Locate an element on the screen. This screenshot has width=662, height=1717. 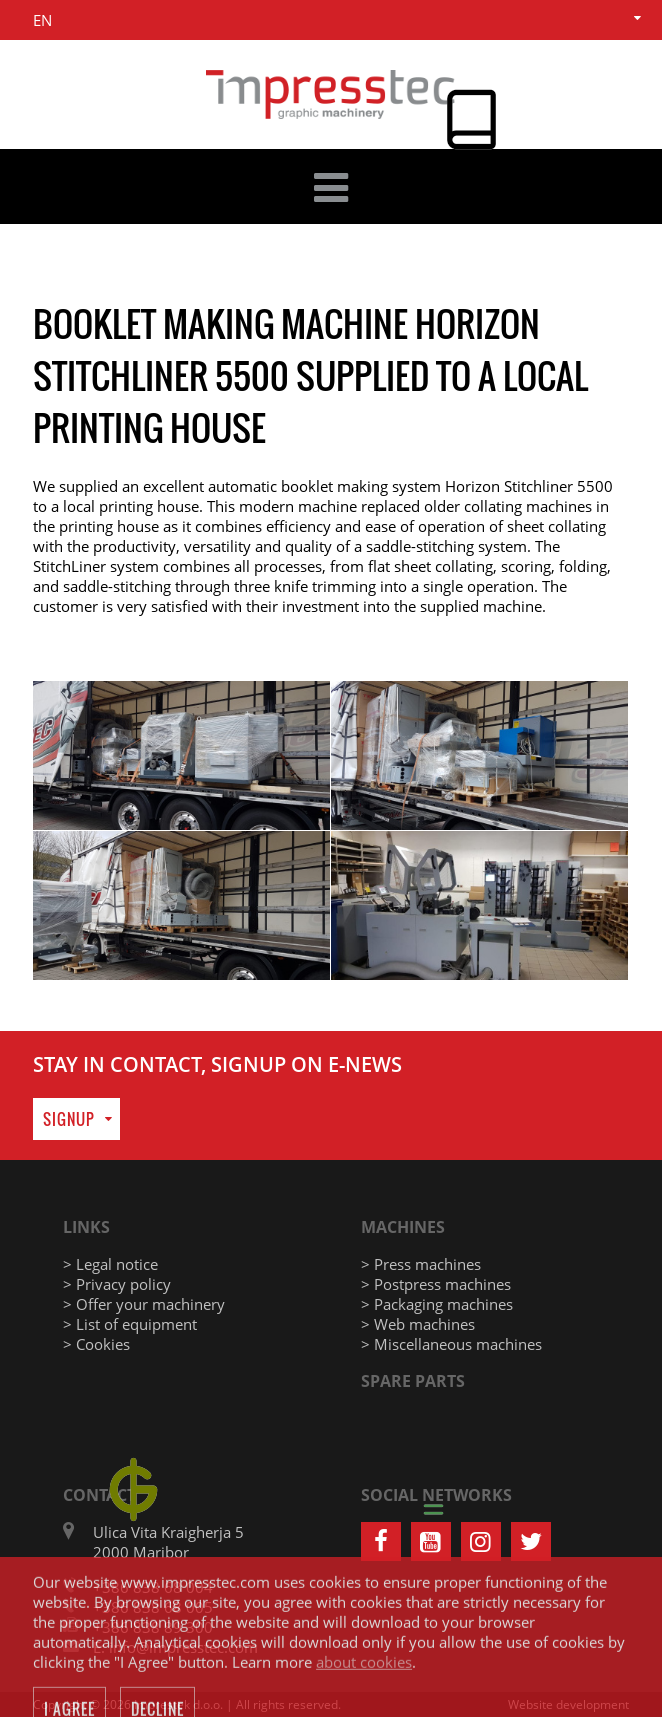
indicates equality or balance between values is located at coordinates (433, 1509).